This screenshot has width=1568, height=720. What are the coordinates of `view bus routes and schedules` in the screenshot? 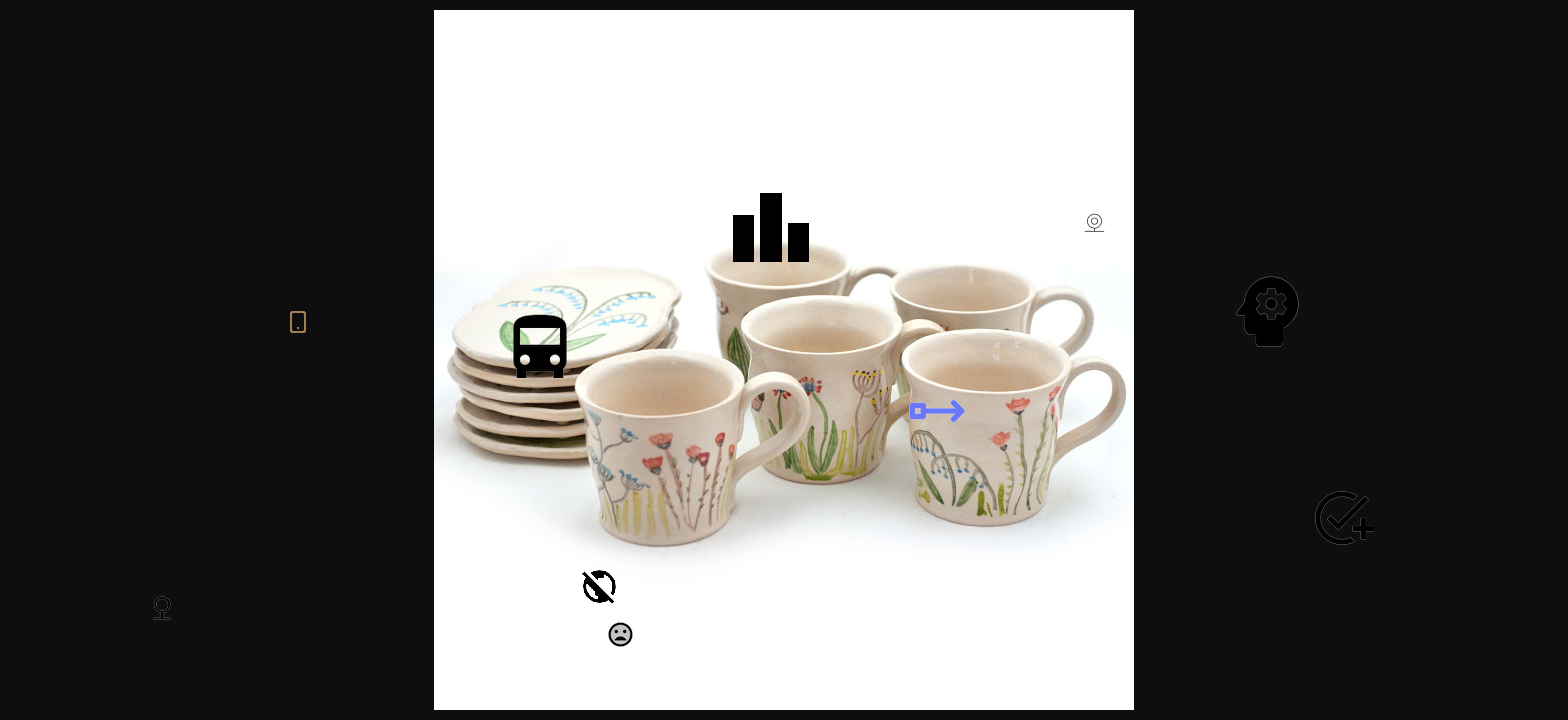 It's located at (540, 348).